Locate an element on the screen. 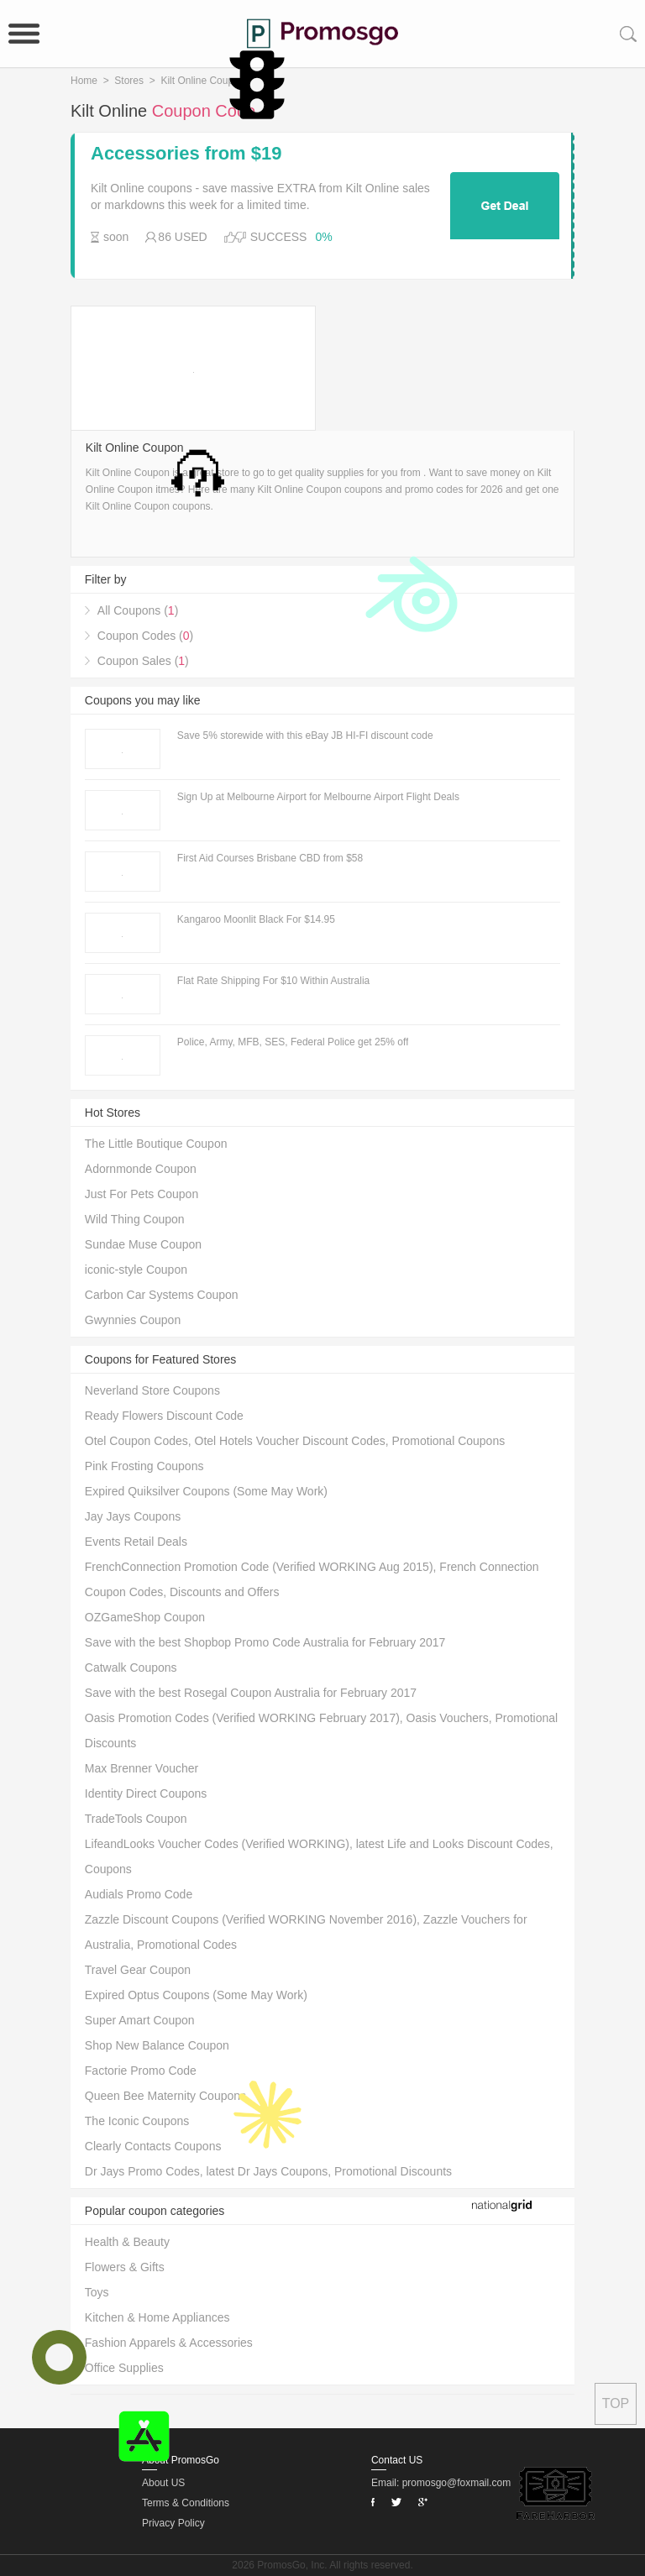 This screenshot has width=645, height=2576. national grid company logo is located at coordinates (501, 2205).